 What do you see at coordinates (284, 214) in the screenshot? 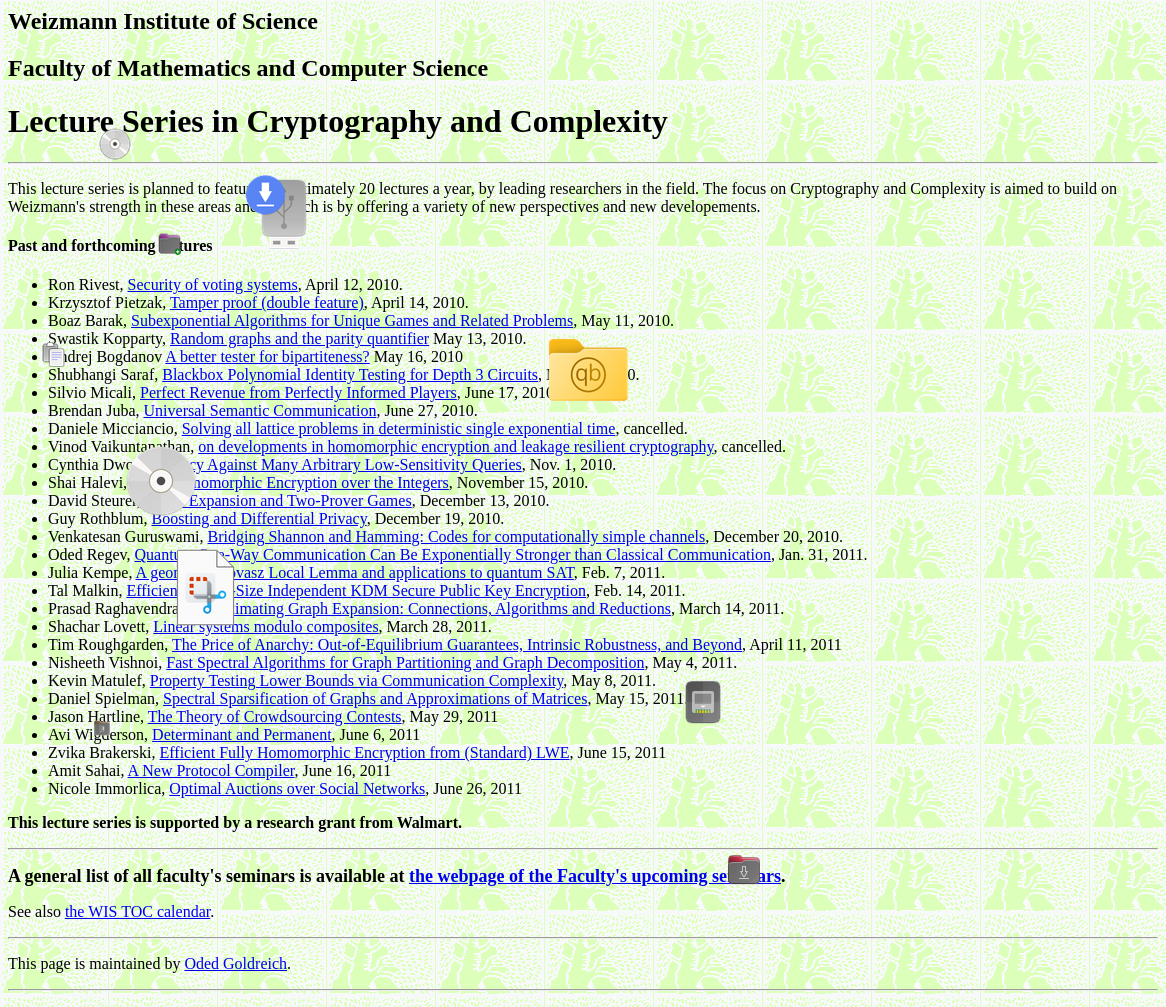
I see `create a bootable USB drive` at bounding box center [284, 214].